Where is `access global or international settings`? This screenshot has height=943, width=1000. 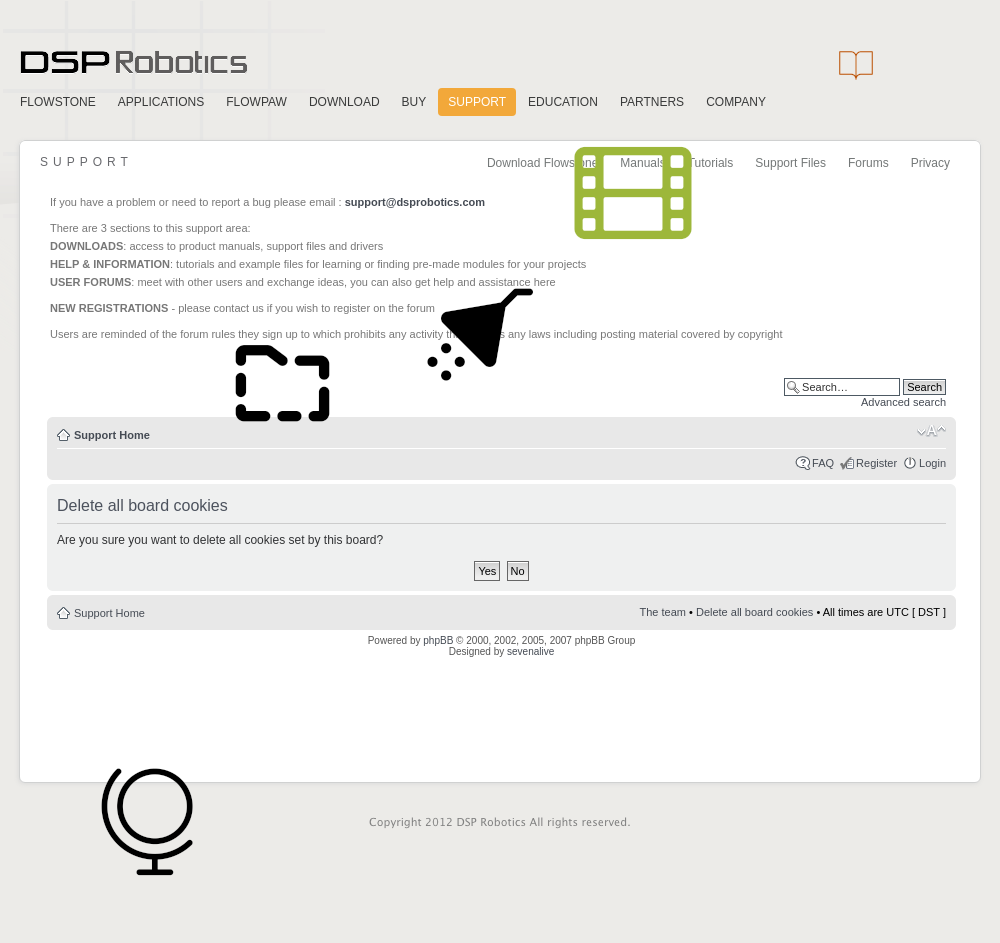 access global or international settings is located at coordinates (151, 818).